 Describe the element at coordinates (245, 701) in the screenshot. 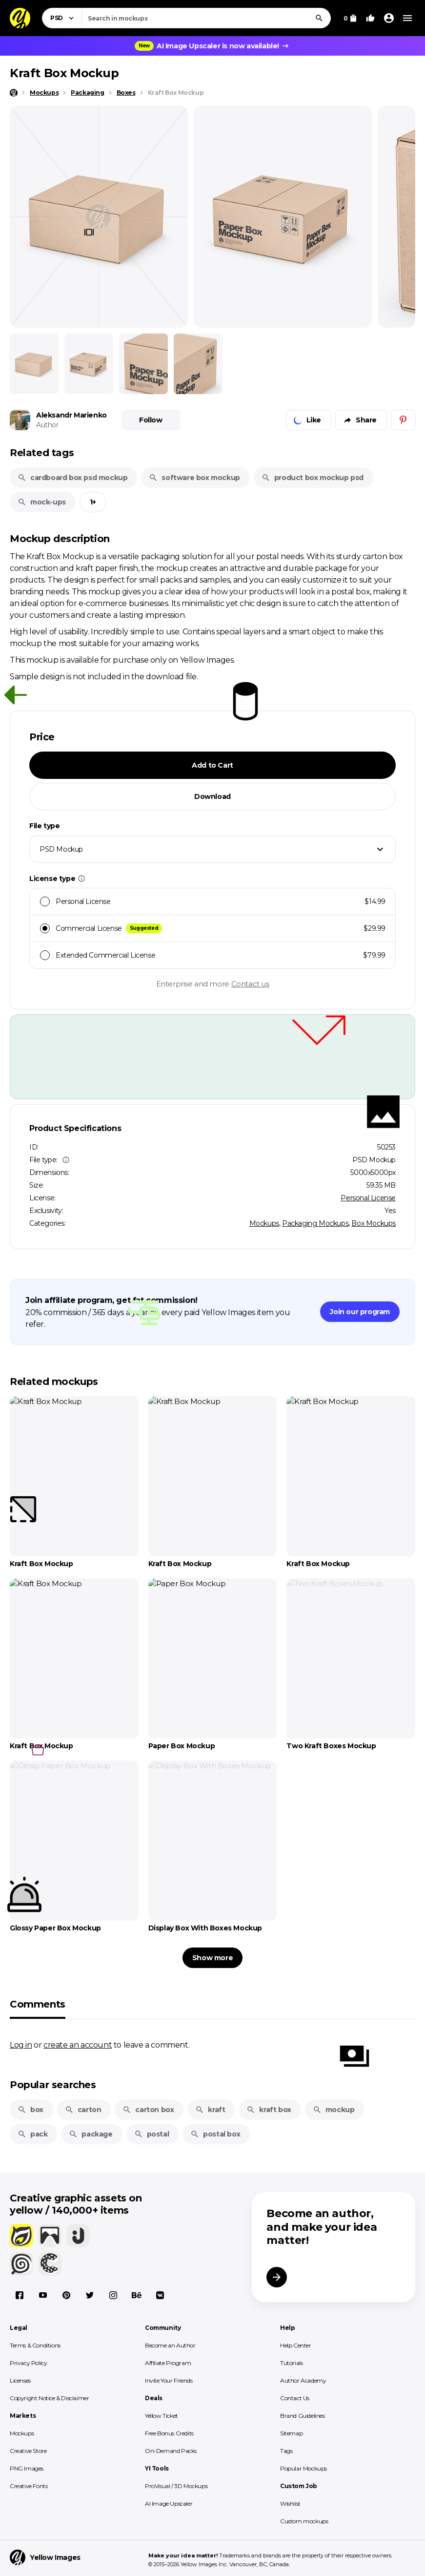

I see `represents a database or data storage` at that location.